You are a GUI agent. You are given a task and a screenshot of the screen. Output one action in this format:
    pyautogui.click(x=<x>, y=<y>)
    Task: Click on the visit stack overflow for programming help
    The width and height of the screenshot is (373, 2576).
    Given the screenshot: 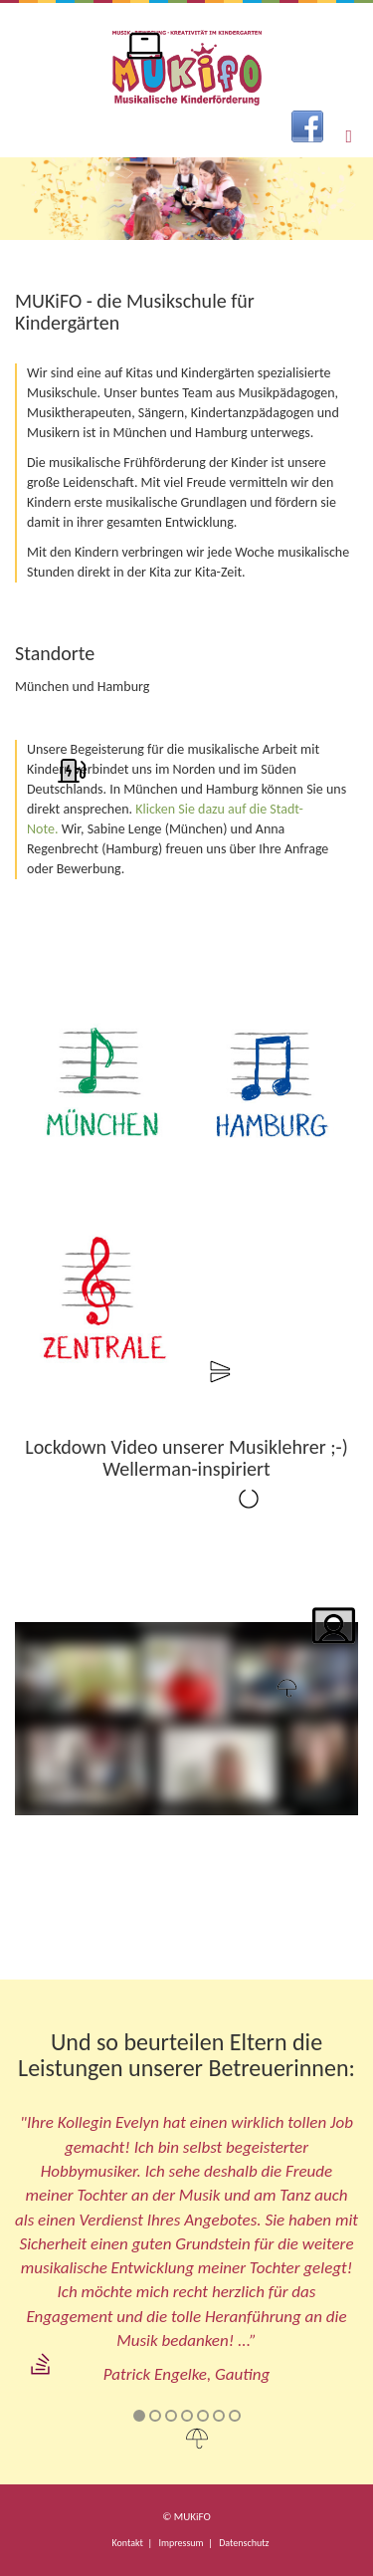 What is the action you would take?
    pyautogui.click(x=40, y=2364)
    